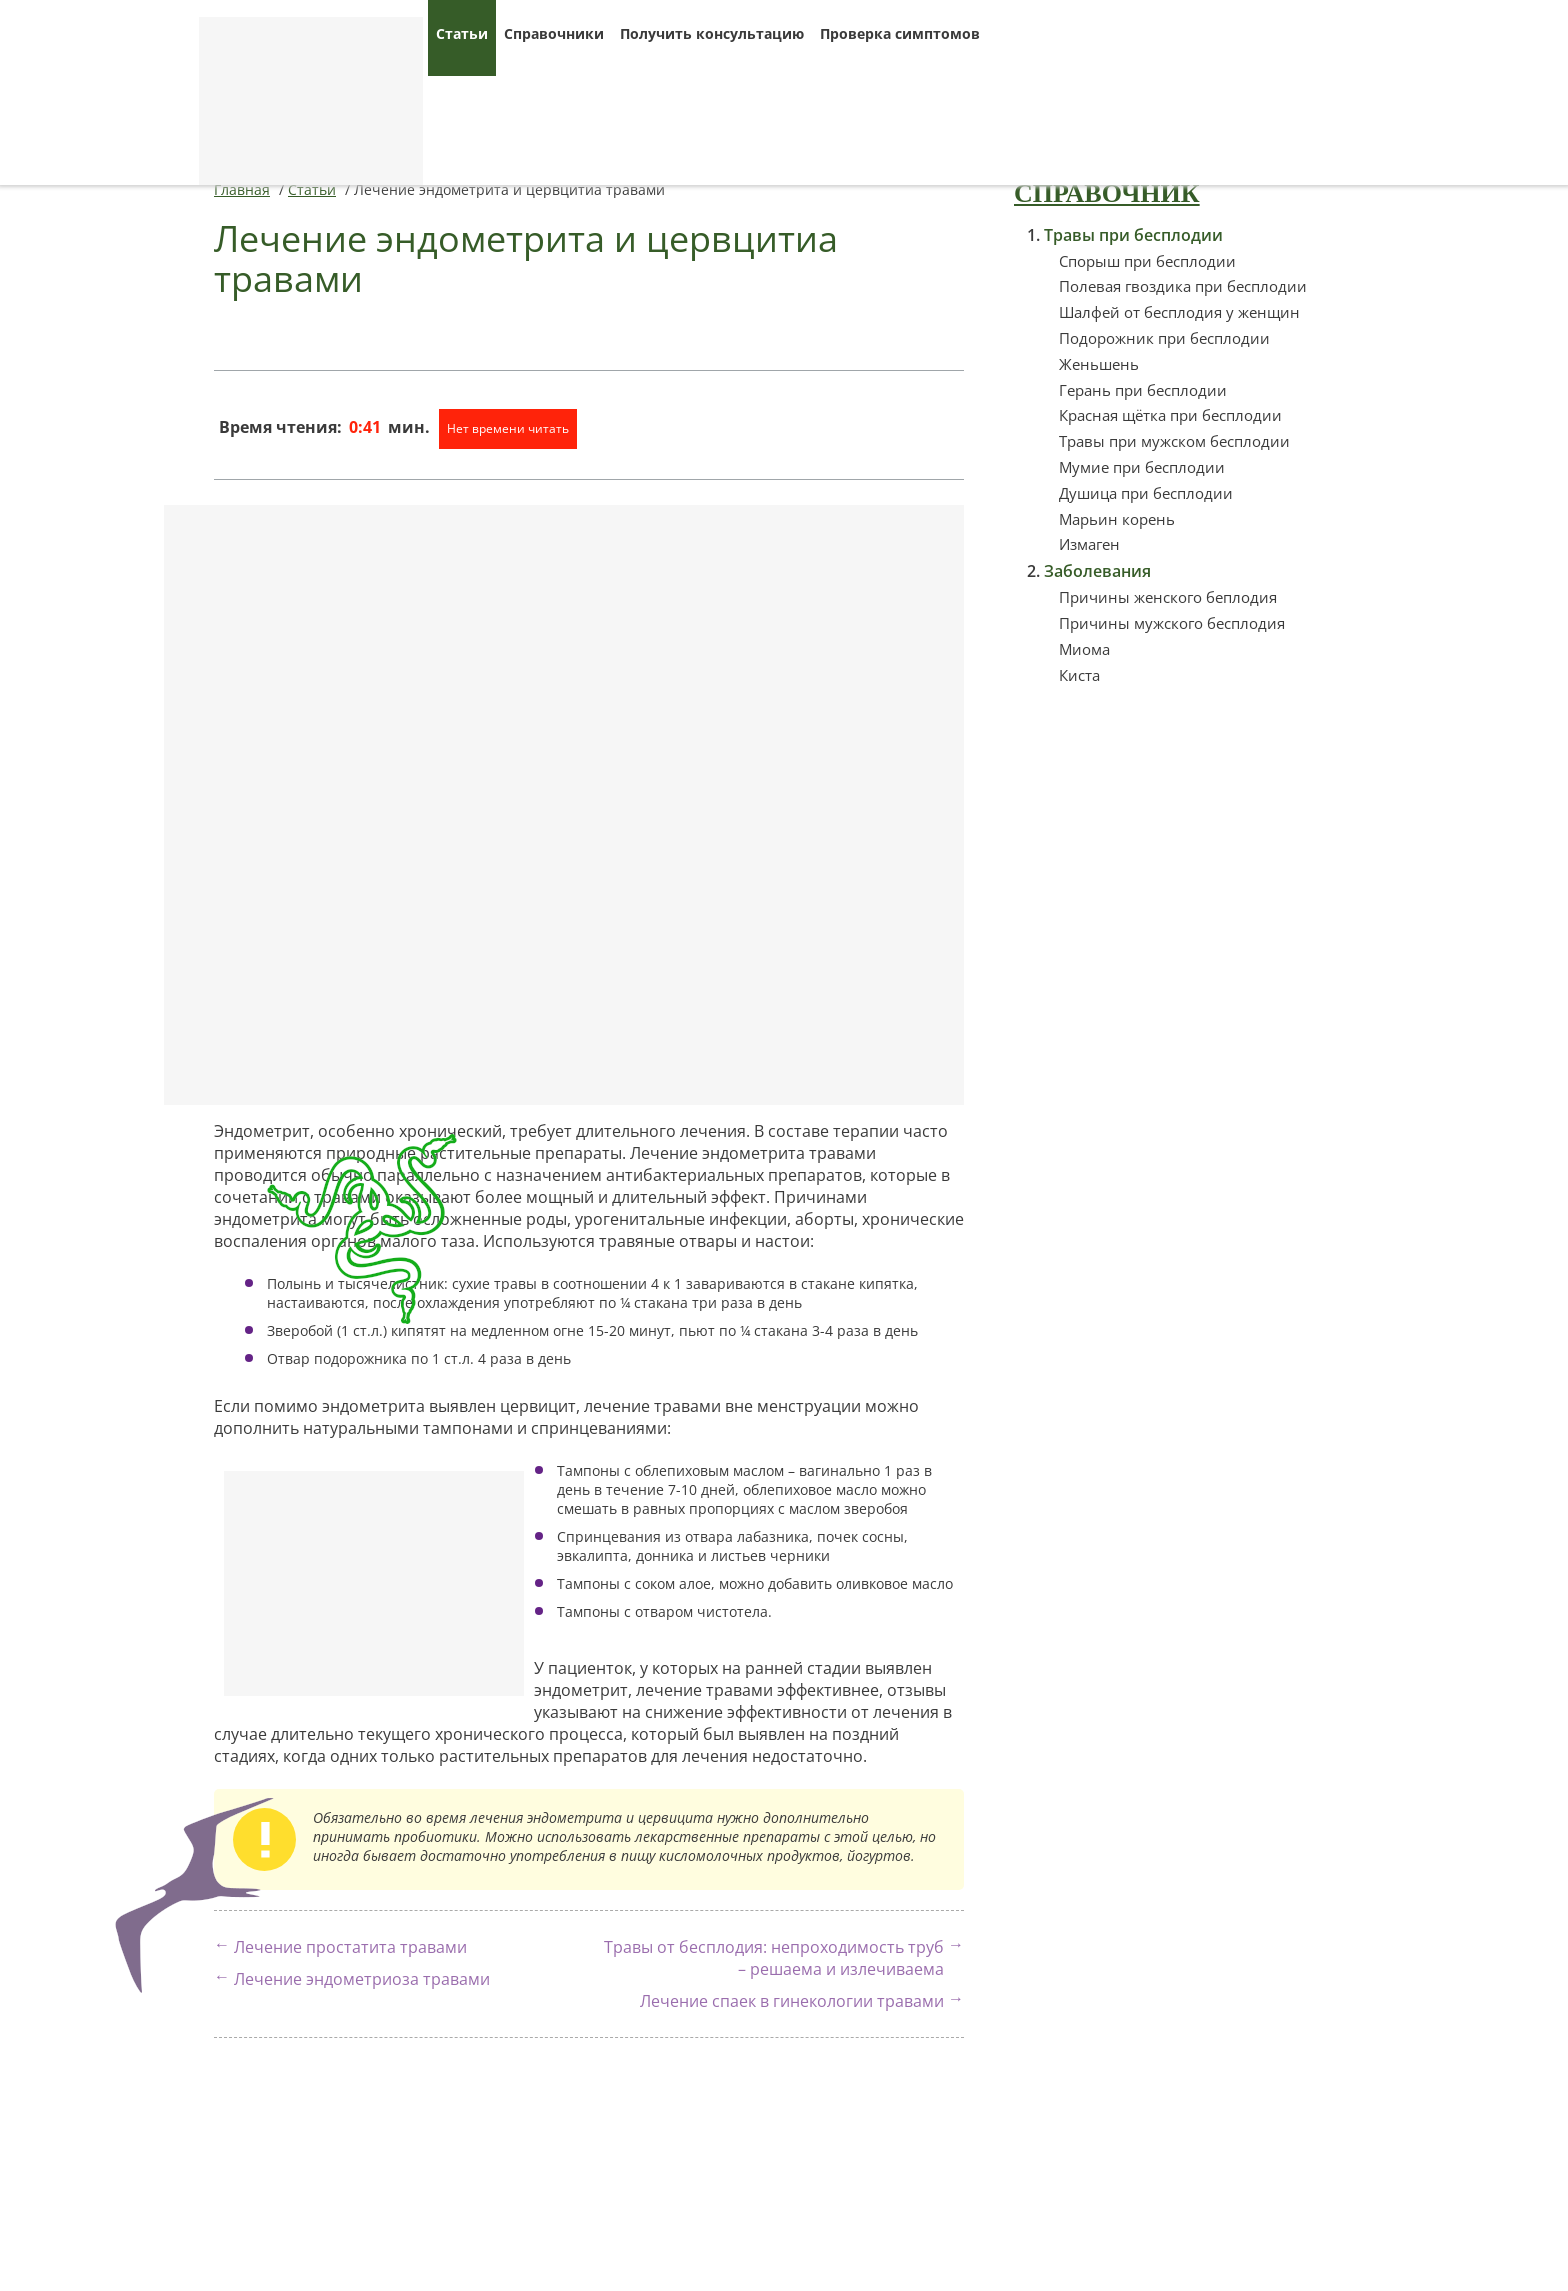 This screenshot has width=1568, height=2291. I want to click on open frigate NVR dashboard, so click(194, 1895).